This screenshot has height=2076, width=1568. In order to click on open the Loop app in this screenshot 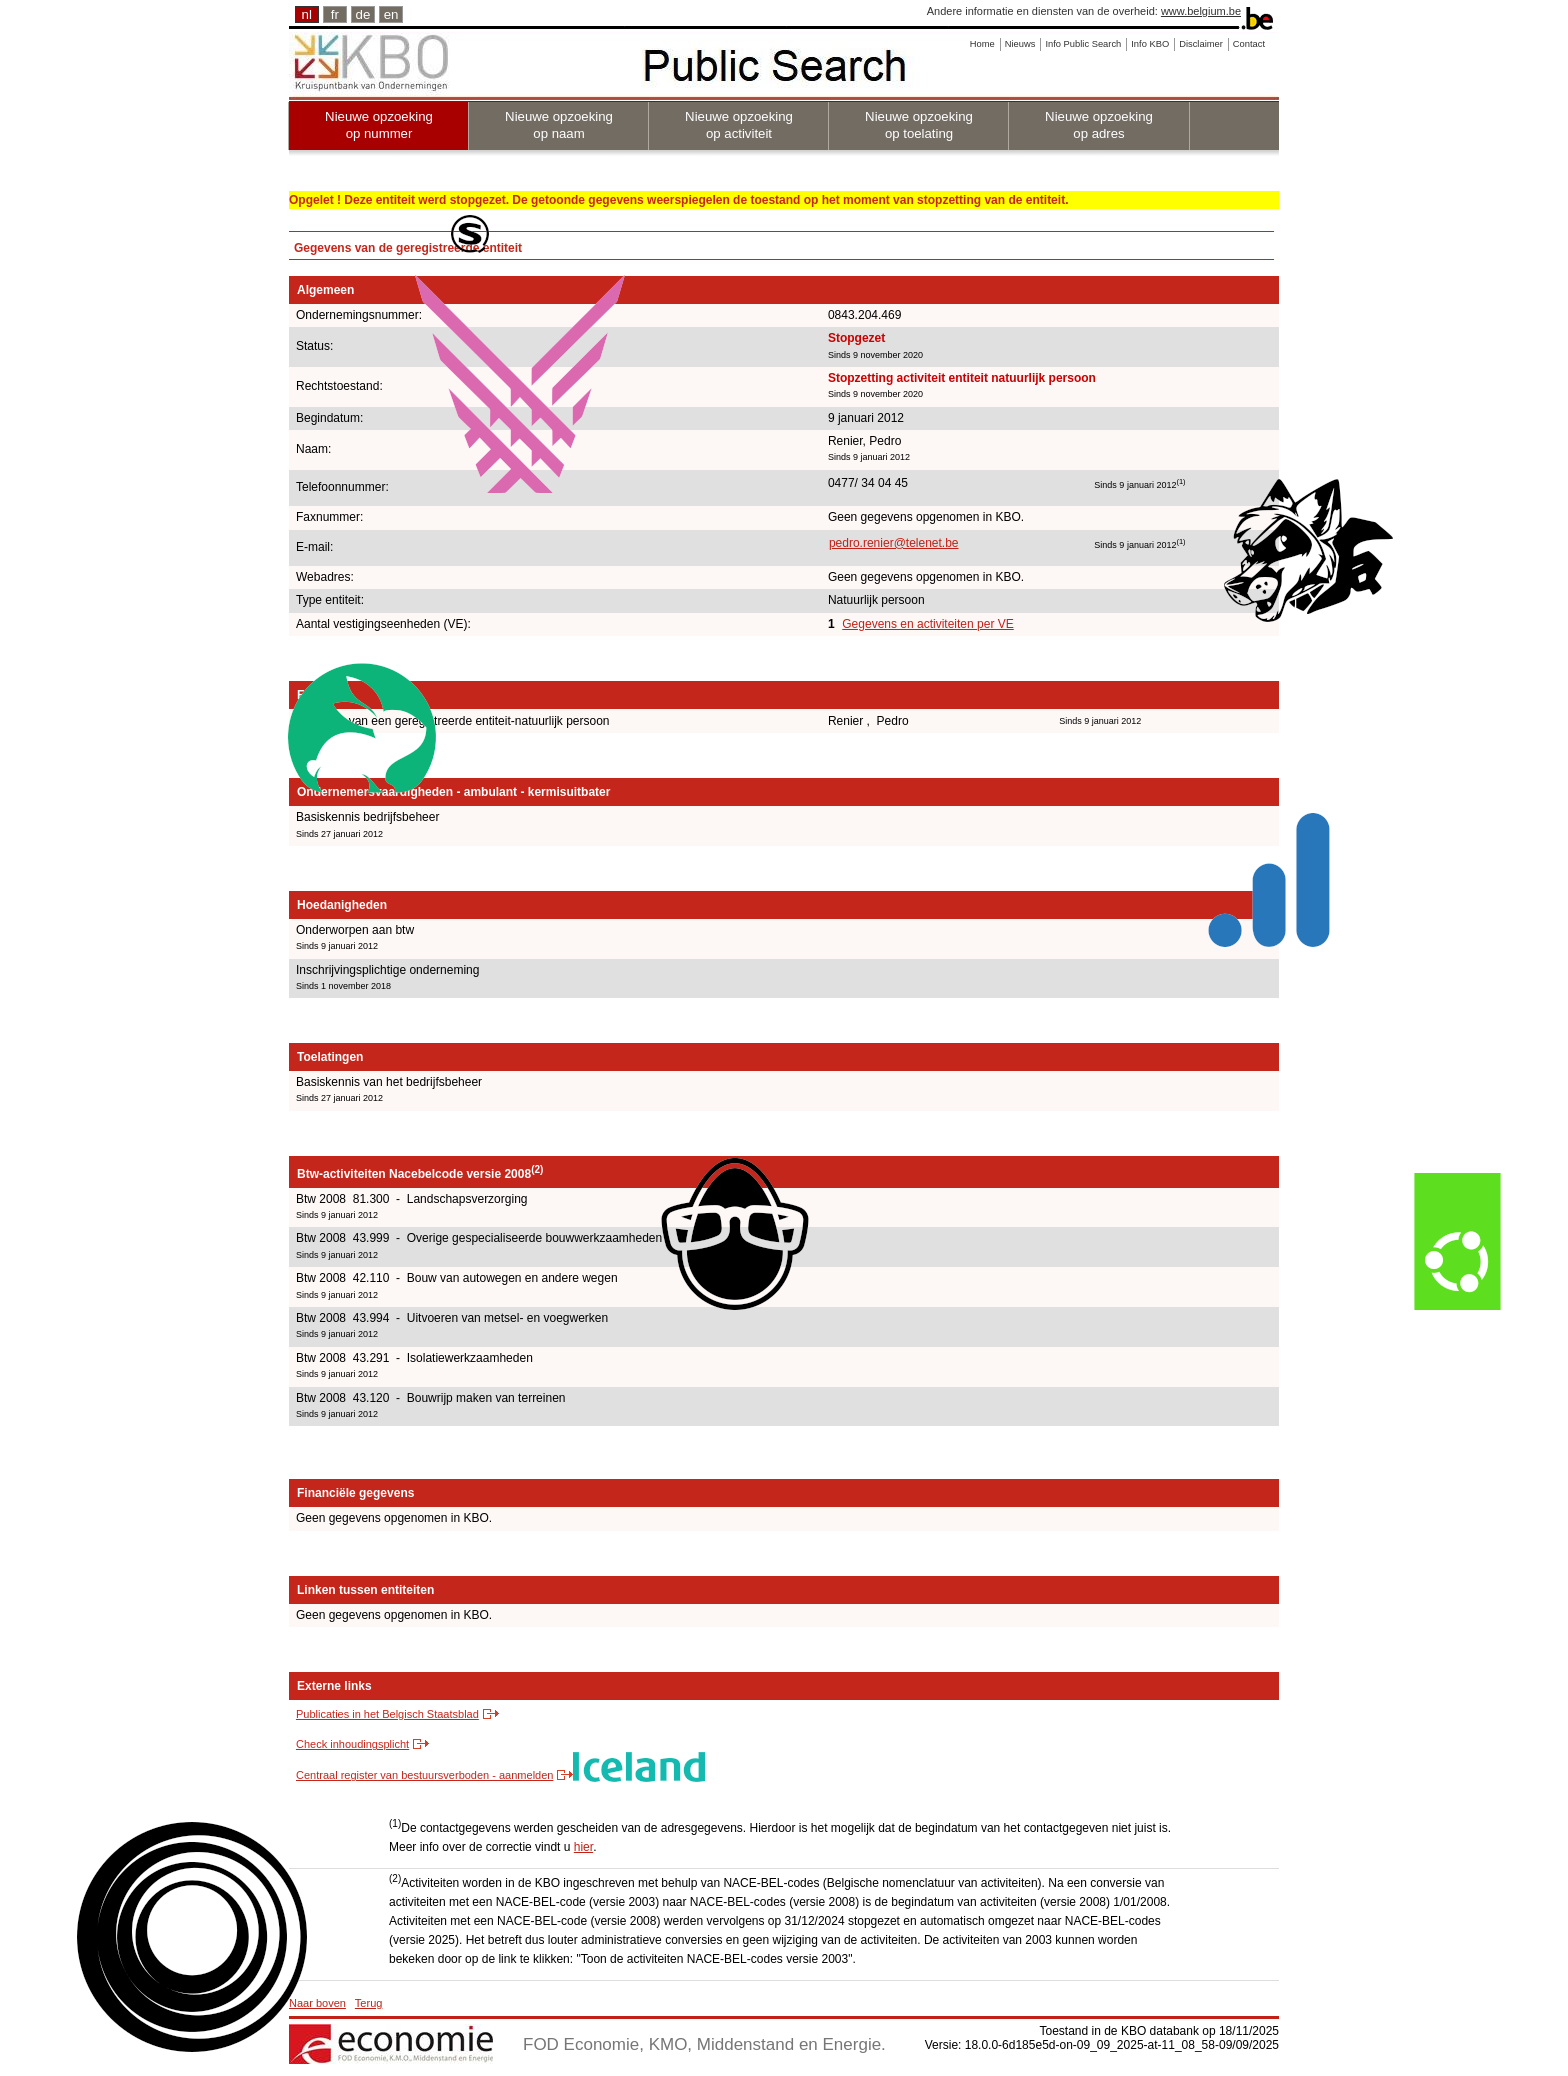, I will do `click(192, 1937)`.